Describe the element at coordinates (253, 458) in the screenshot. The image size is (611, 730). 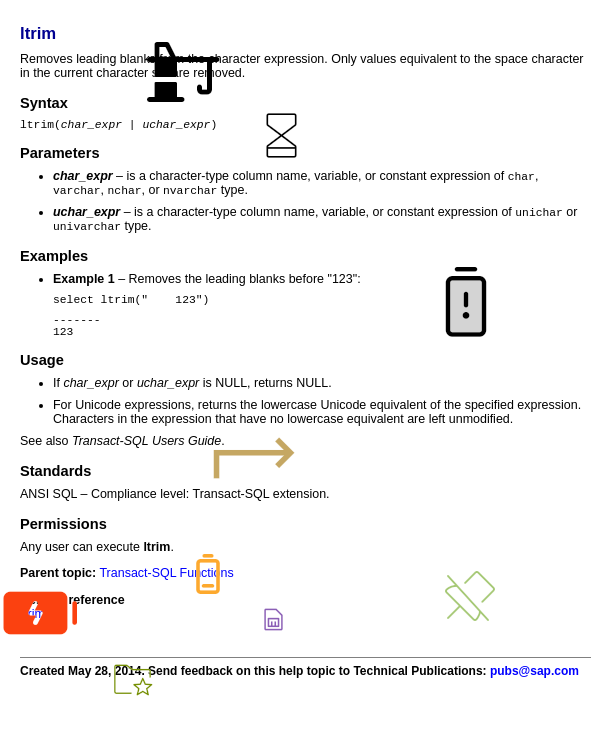
I see `forward or share content` at that location.